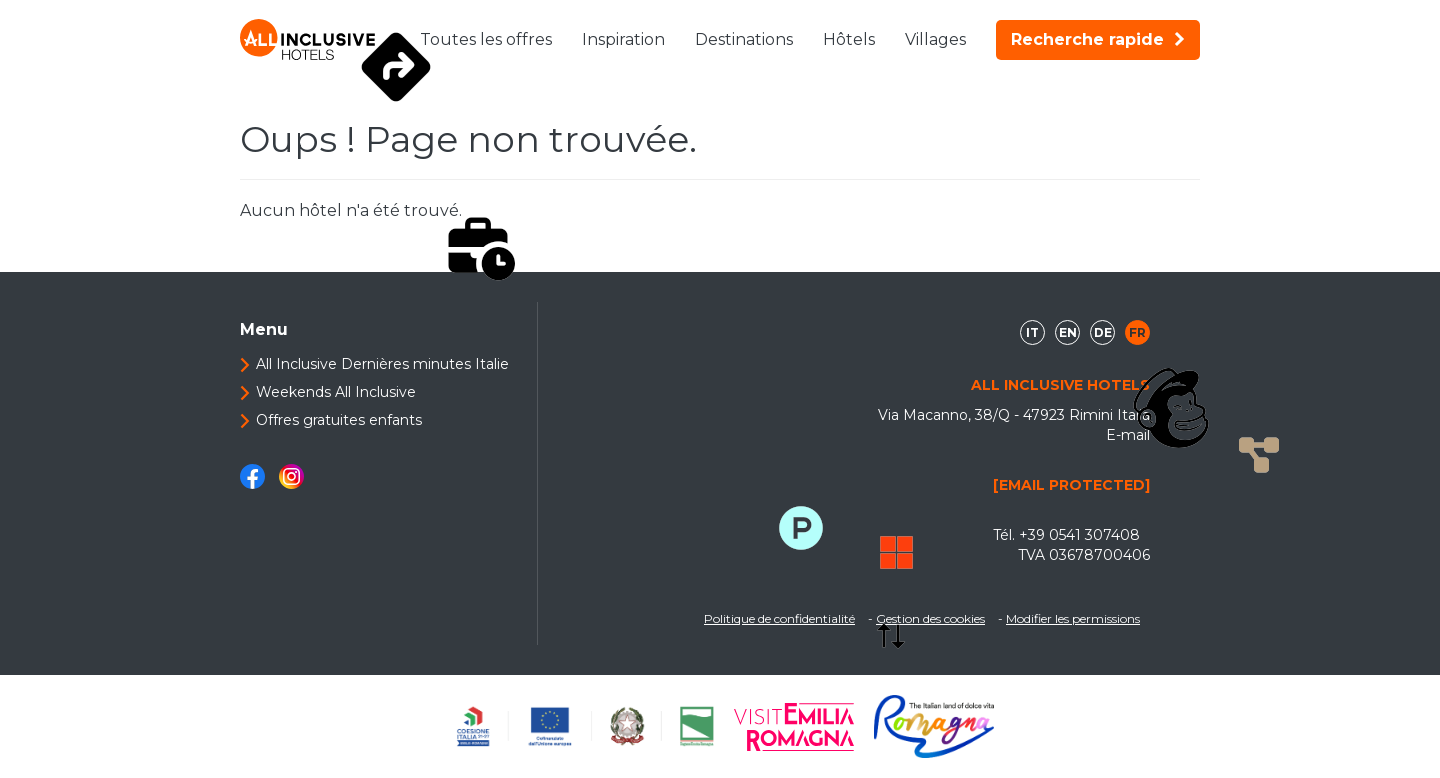  Describe the element at coordinates (801, 528) in the screenshot. I see `visit product hunt website or app` at that location.